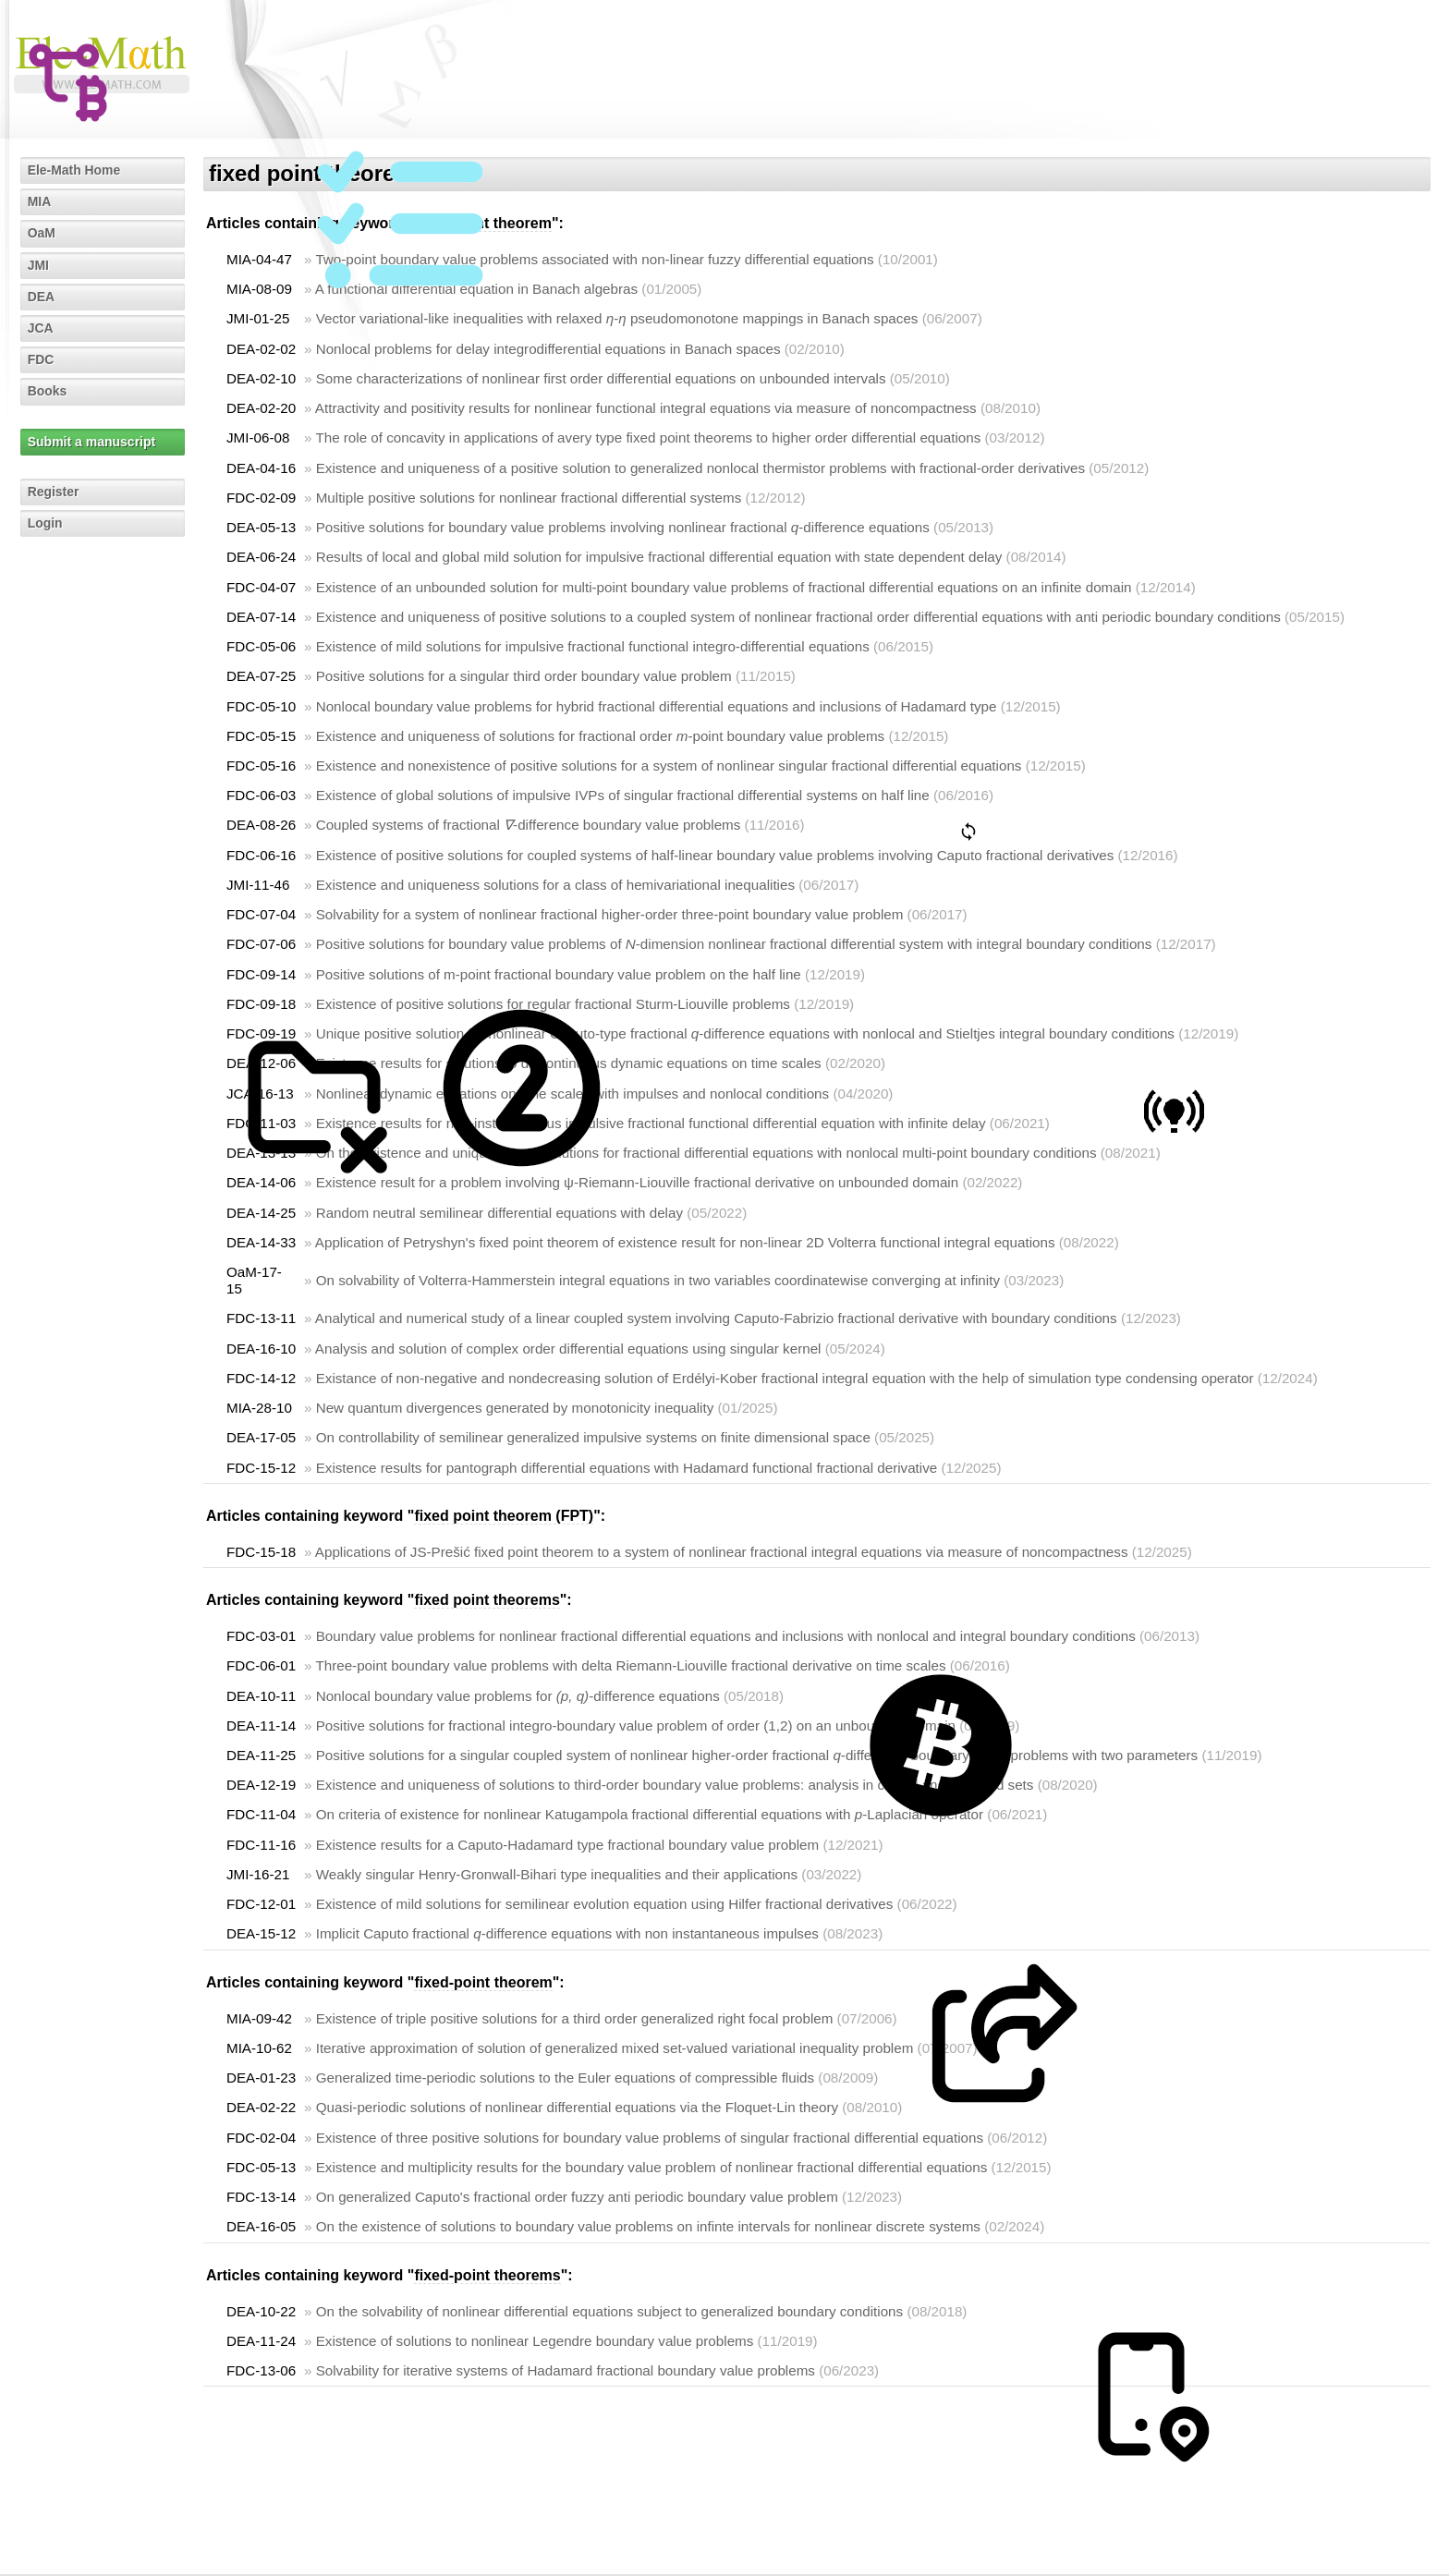 This screenshot has width=1449, height=2576. Describe the element at coordinates (314, 1100) in the screenshot. I see `delete a folder` at that location.